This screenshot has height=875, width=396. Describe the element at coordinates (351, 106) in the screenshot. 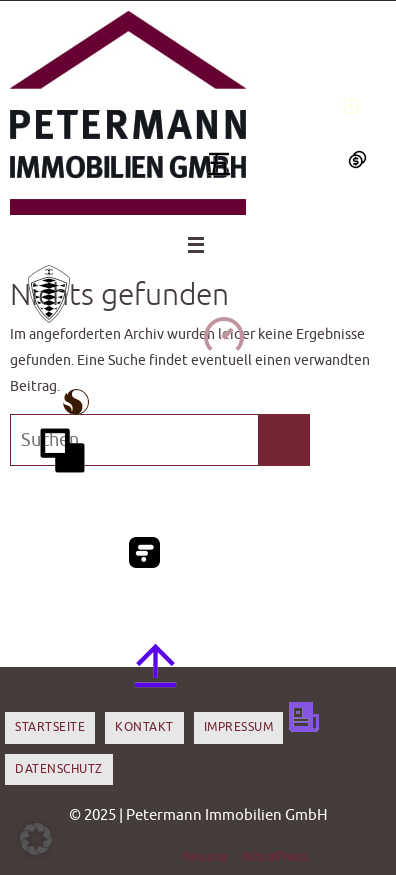

I see `locate nearby AED (automated external defibrillator)` at that location.